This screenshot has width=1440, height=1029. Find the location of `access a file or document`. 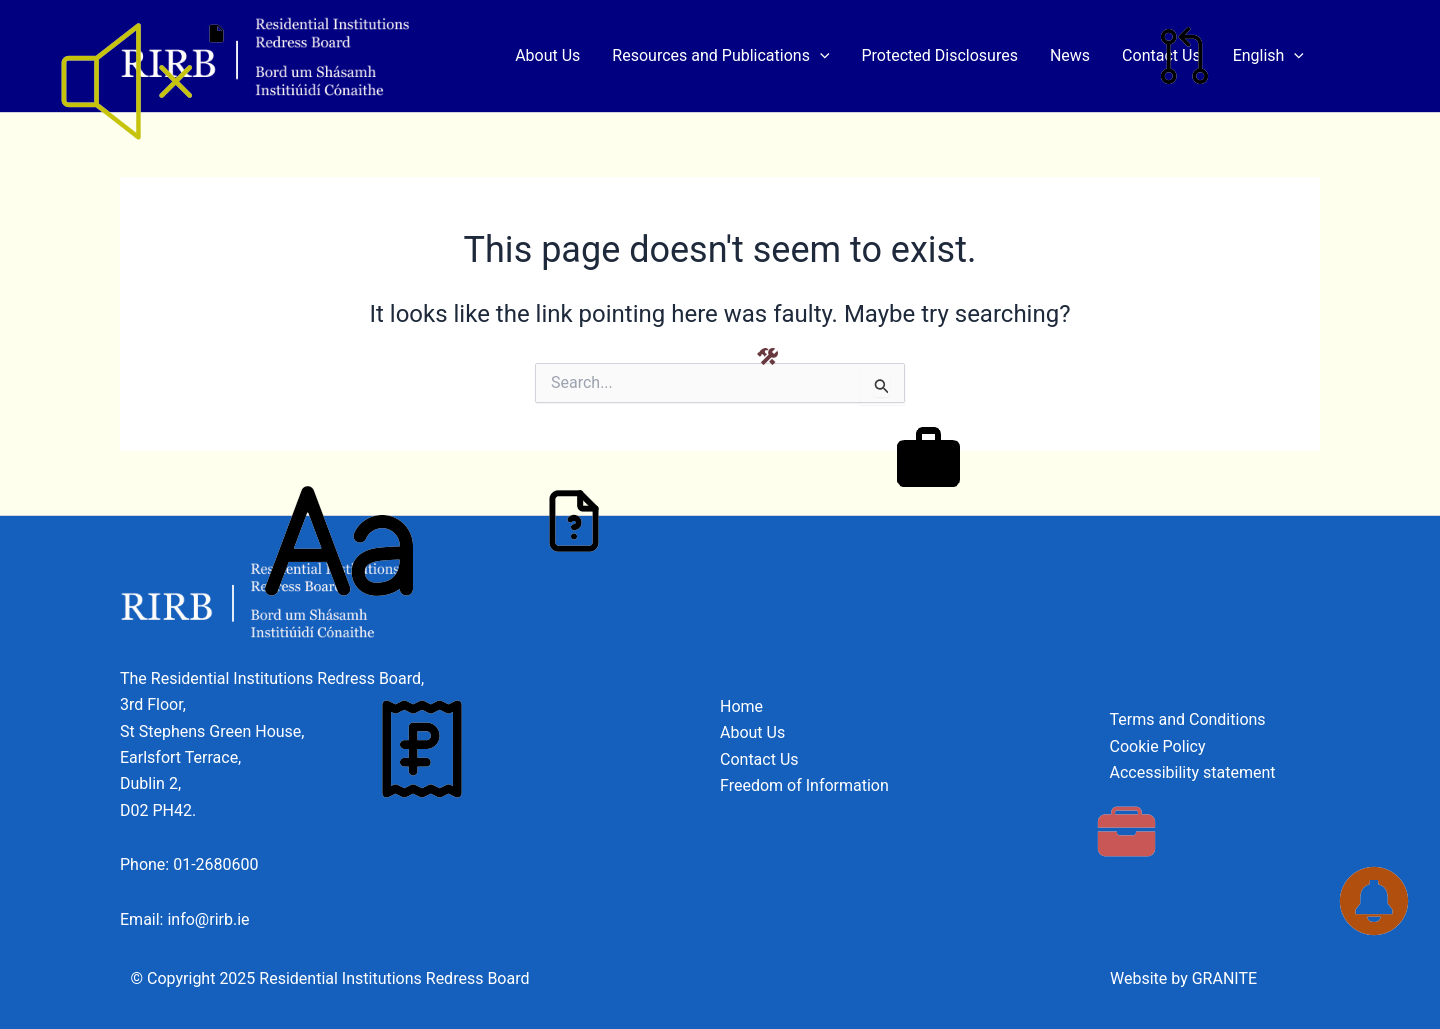

access a file or document is located at coordinates (216, 33).